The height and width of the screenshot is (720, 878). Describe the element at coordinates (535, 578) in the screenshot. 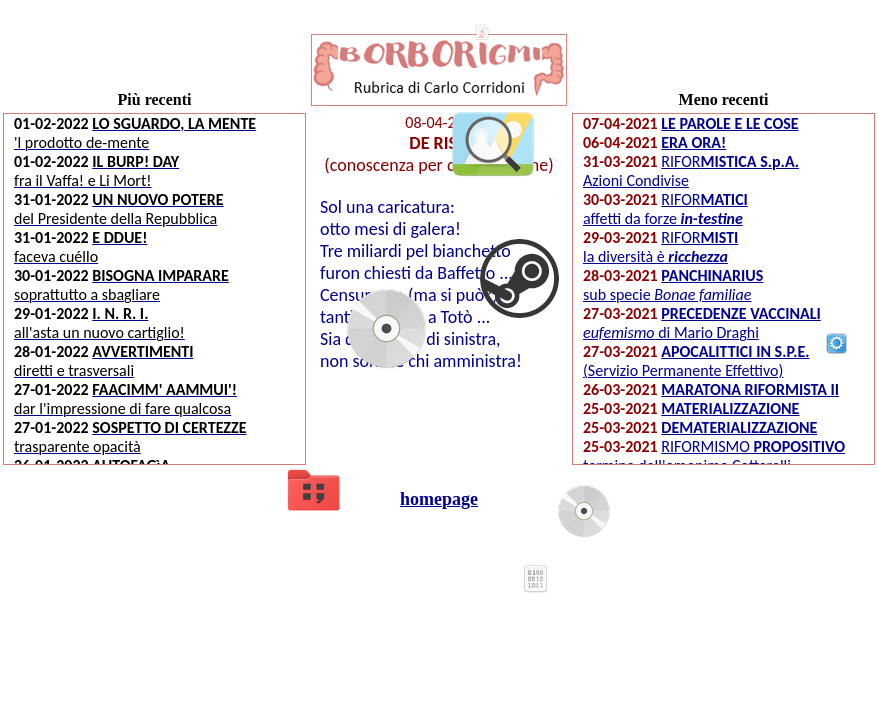

I see `indicates a binary or raw data file` at that location.